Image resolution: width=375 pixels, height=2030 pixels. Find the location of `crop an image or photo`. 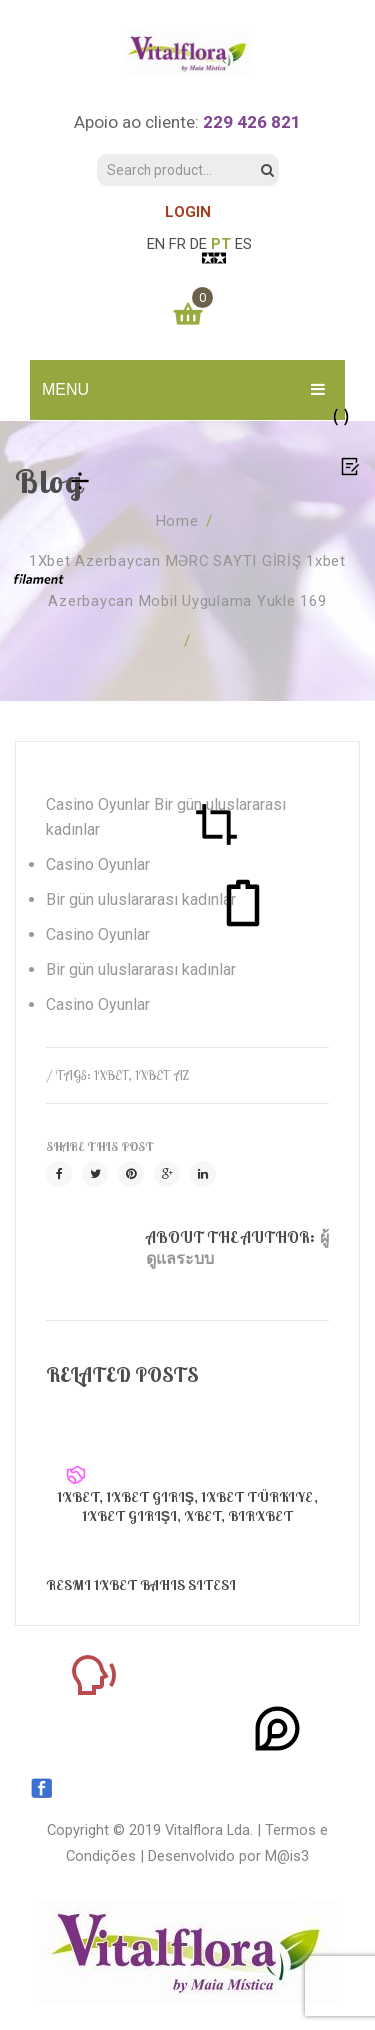

crop an image or photo is located at coordinates (216, 824).